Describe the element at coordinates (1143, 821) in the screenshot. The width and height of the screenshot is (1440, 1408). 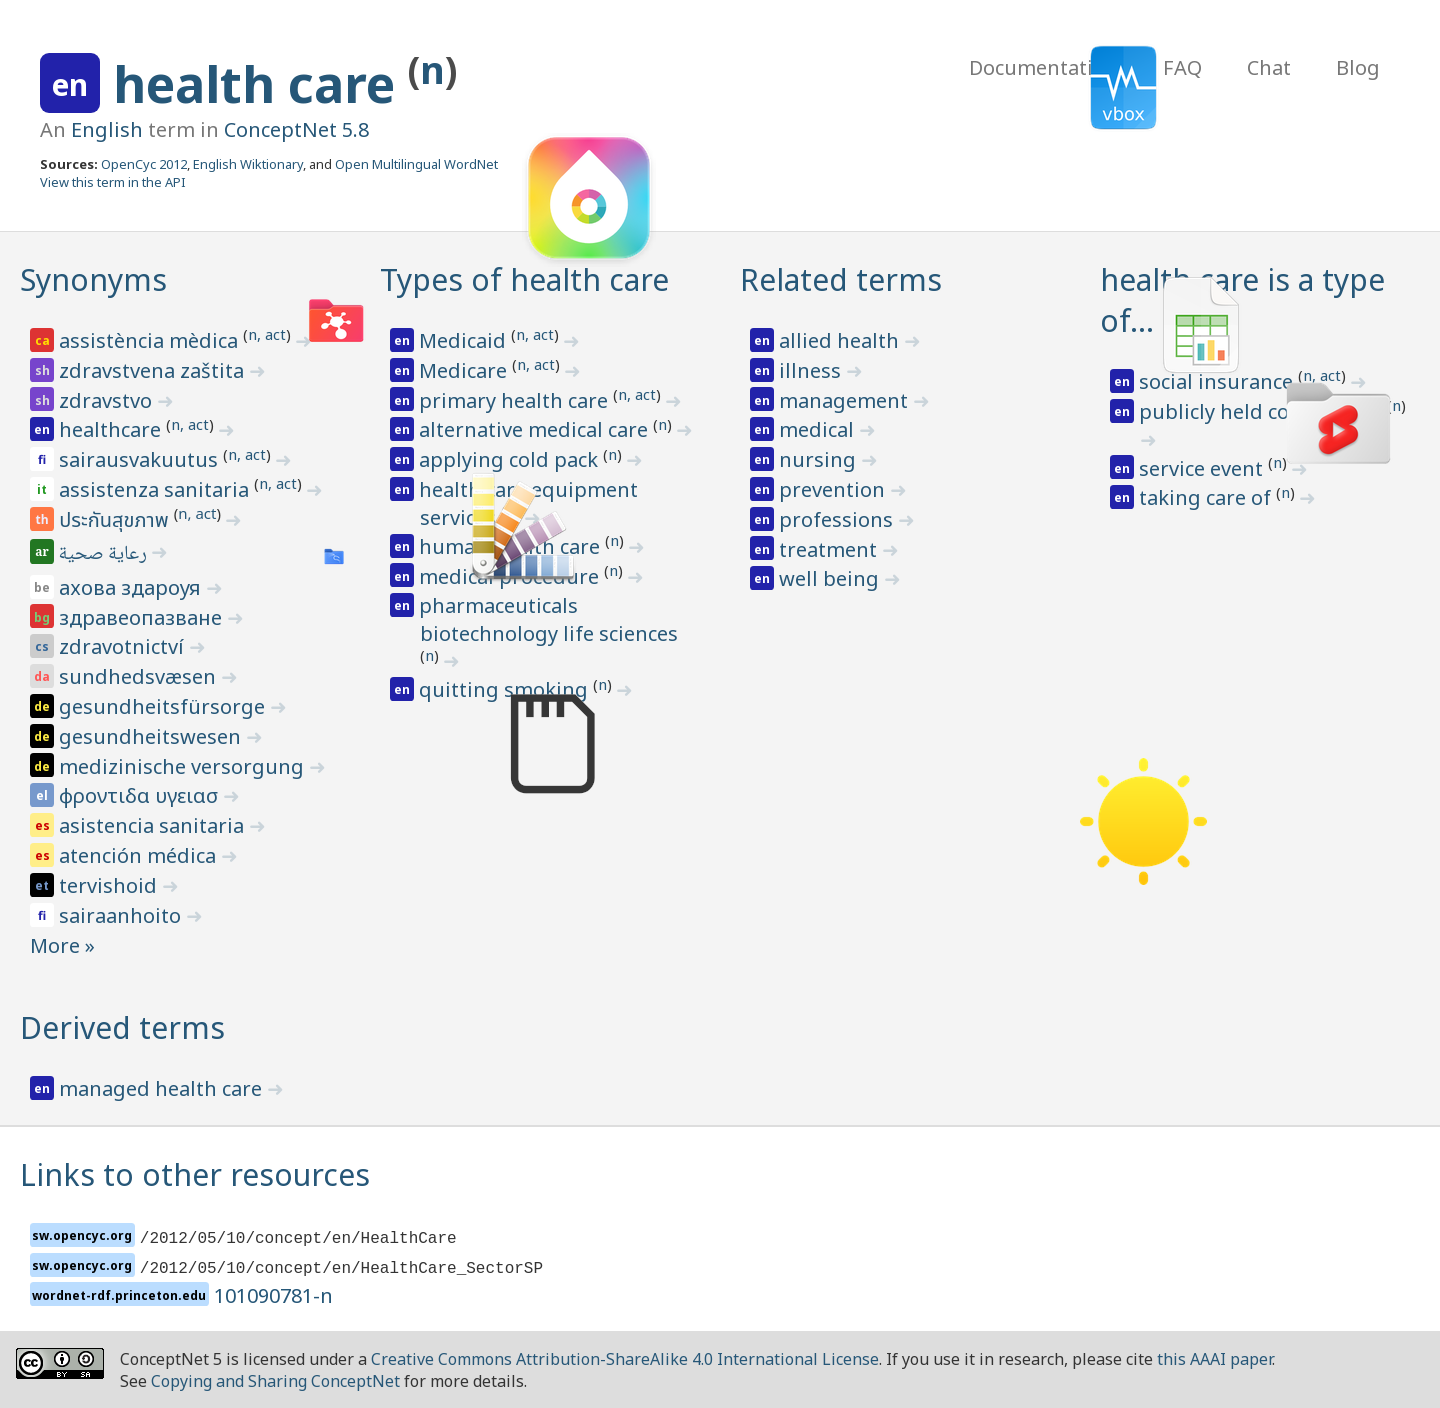
I see `indicates clear or sunny weather conditions` at that location.